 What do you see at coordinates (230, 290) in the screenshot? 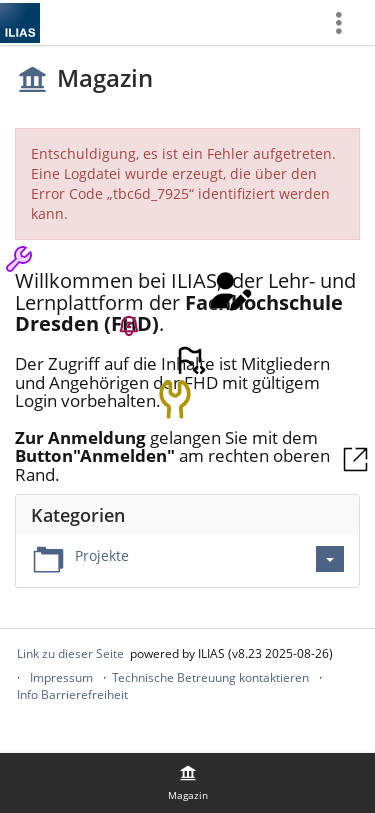
I see `edit user profile` at bounding box center [230, 290].